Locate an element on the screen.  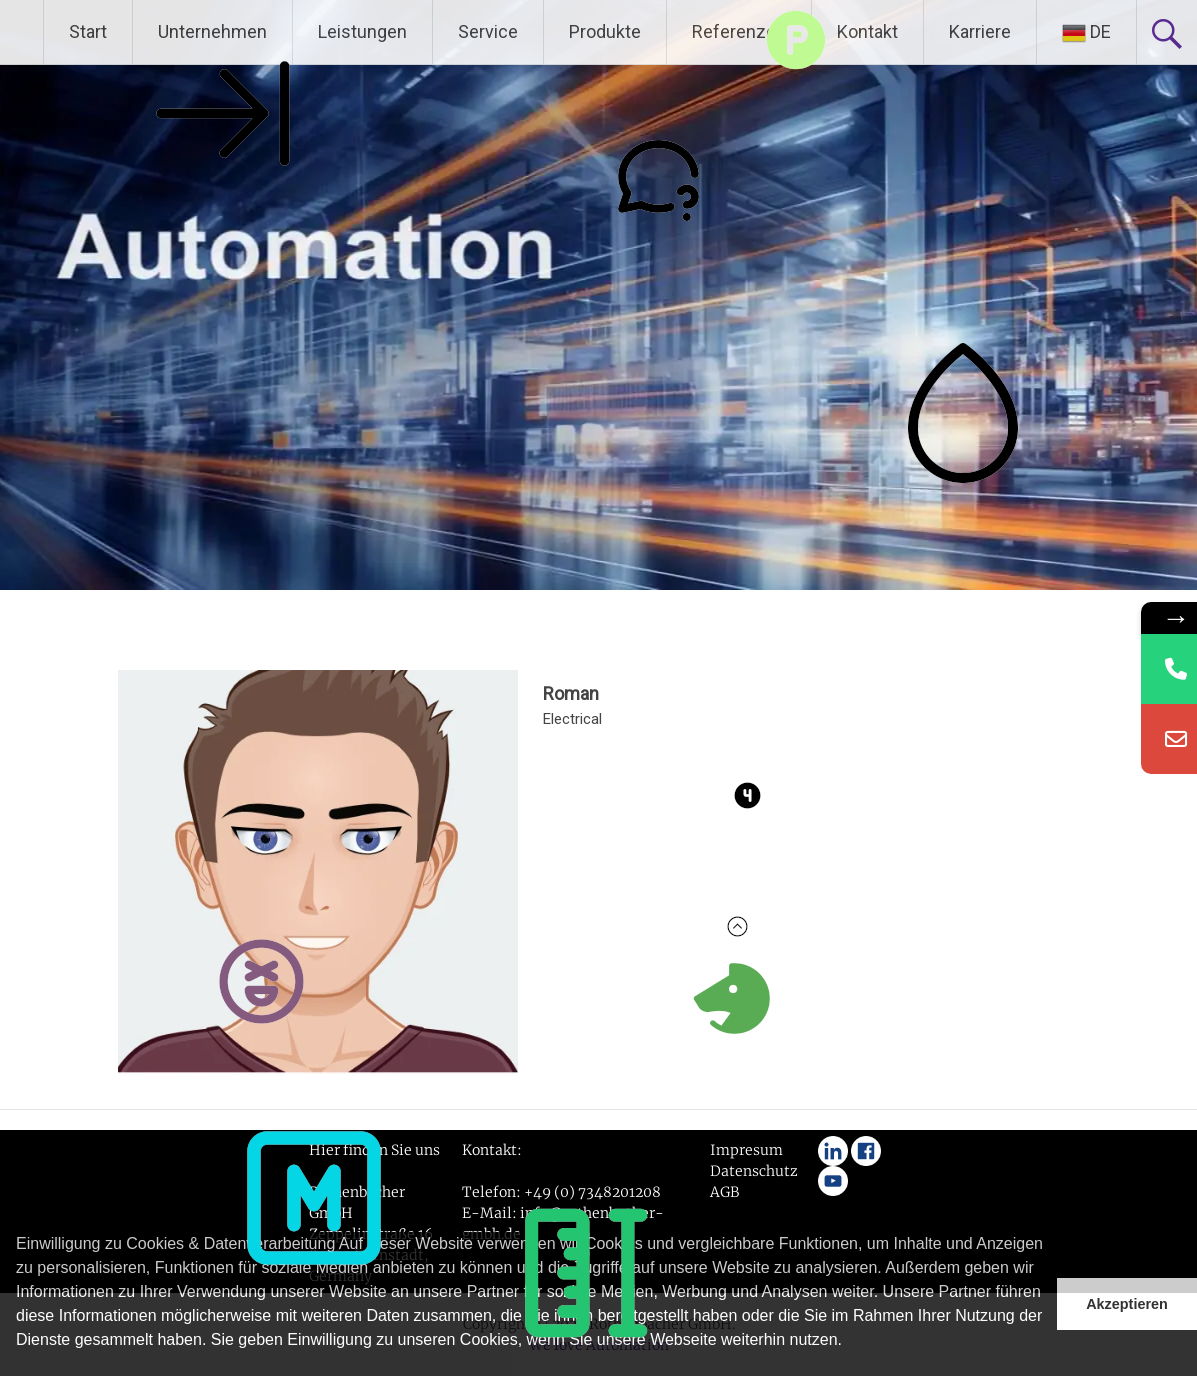
select medium size option is located at coordinates (314, 1198).